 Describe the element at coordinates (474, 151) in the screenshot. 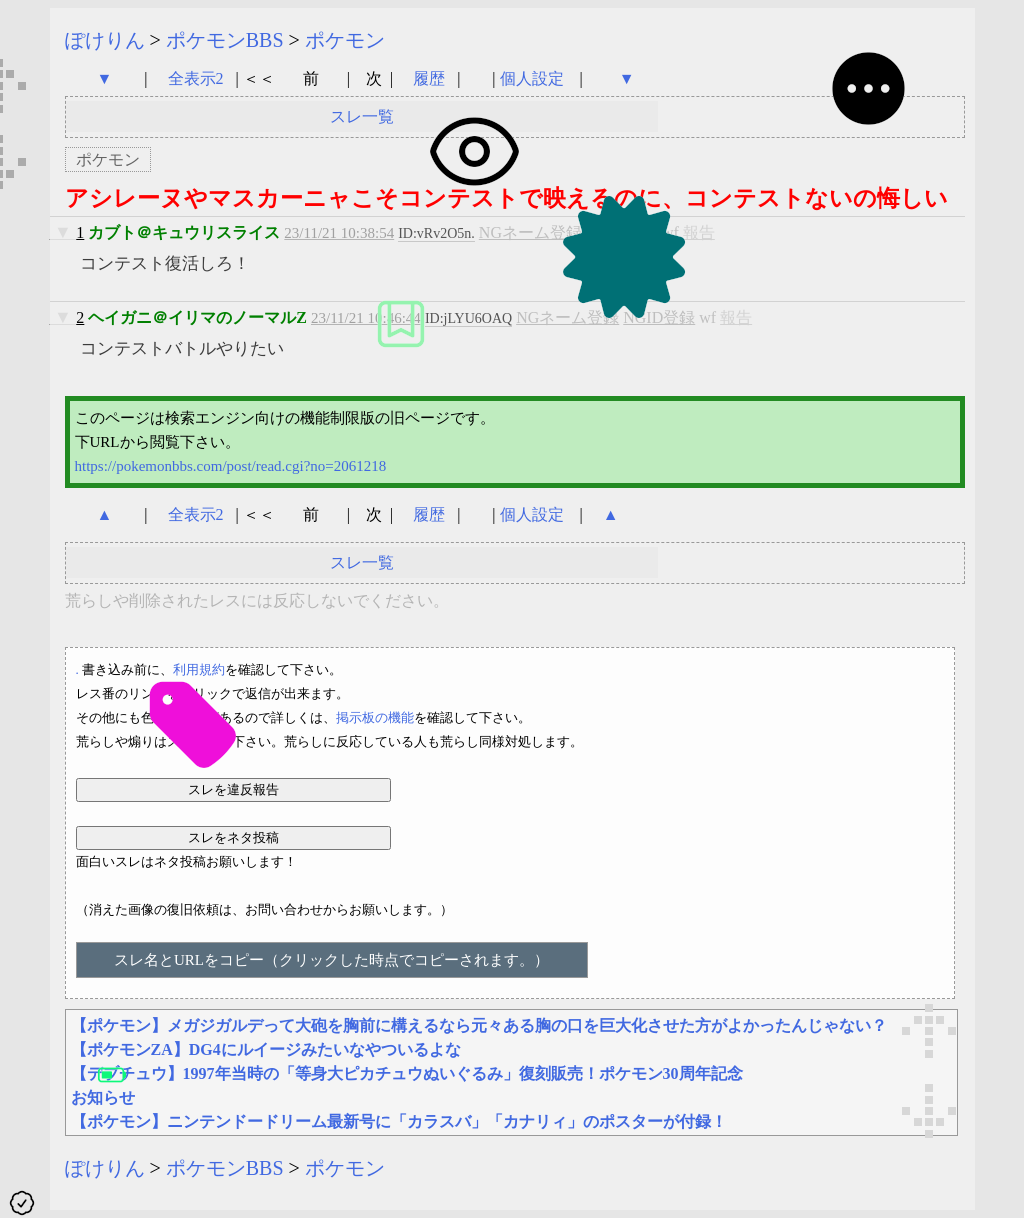

I see `view or preview content` at that location.